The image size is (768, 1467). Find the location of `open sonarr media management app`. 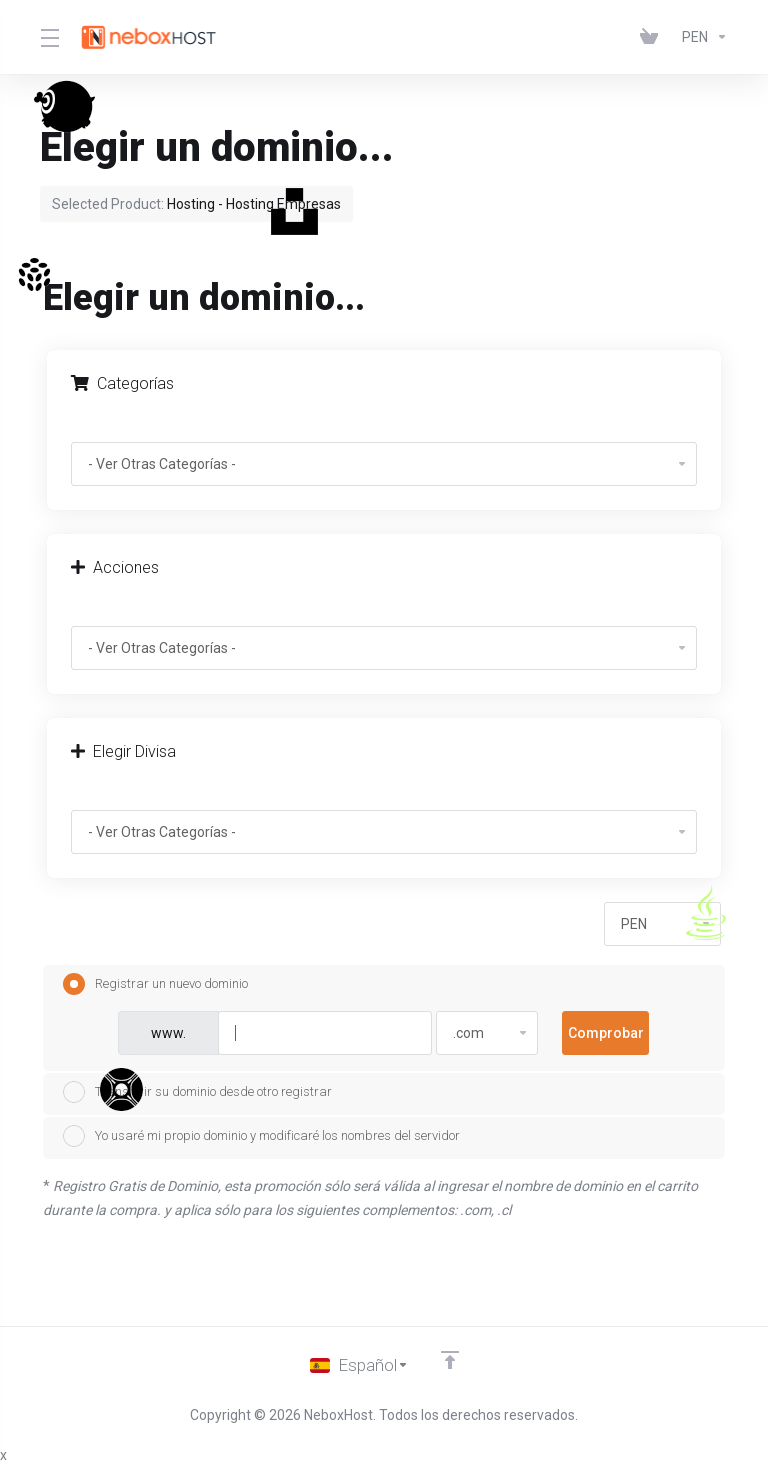

open sonarr media management app is located at coordinates (121, 1089).